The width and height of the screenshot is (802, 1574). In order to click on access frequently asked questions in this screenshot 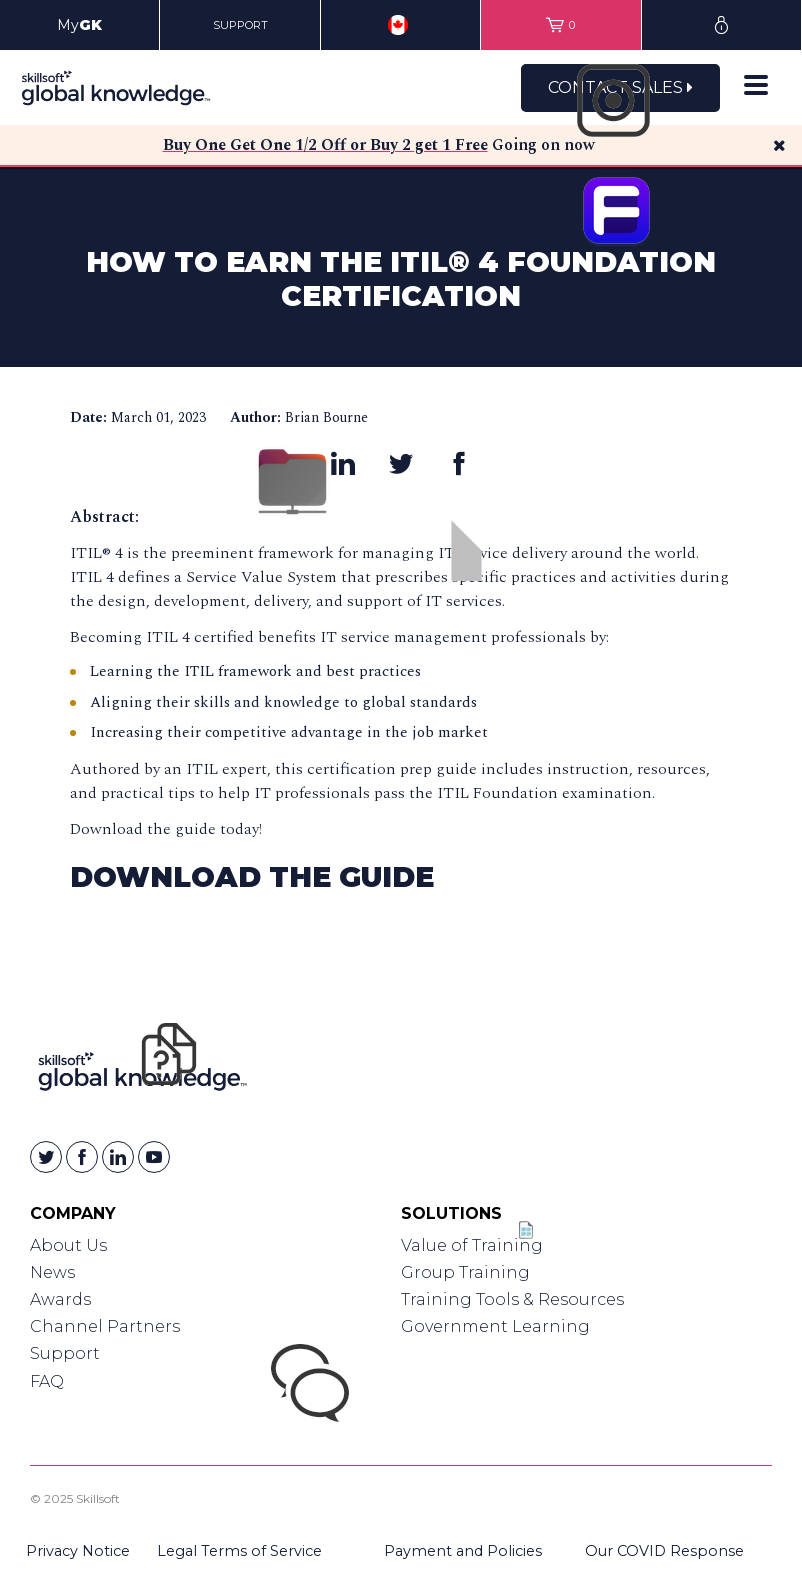, I will do `click(169, 1054)`.